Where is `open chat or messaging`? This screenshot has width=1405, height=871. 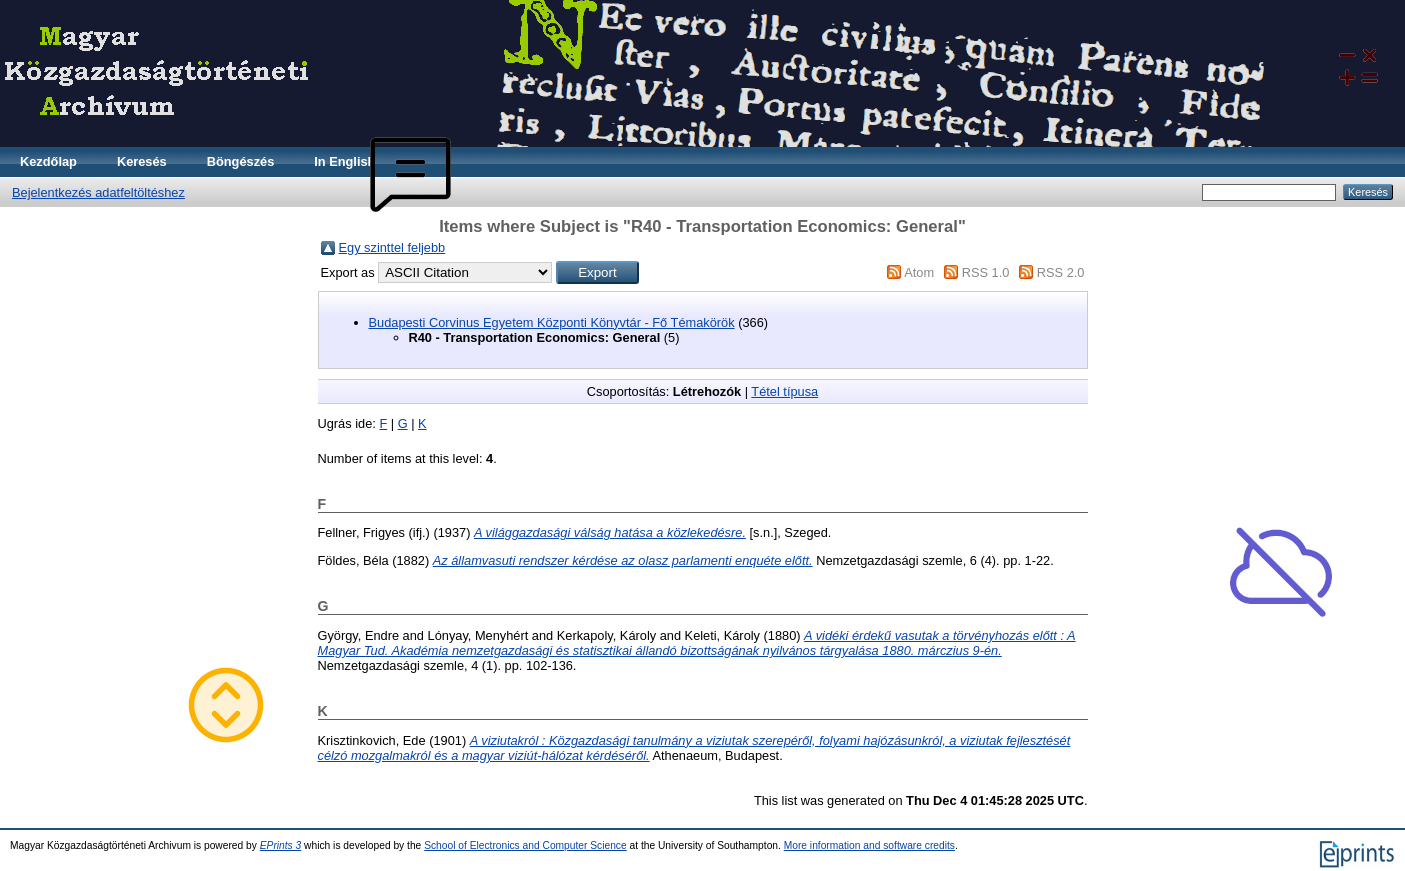 open chat or messaging is located at coordinates (410, 168).